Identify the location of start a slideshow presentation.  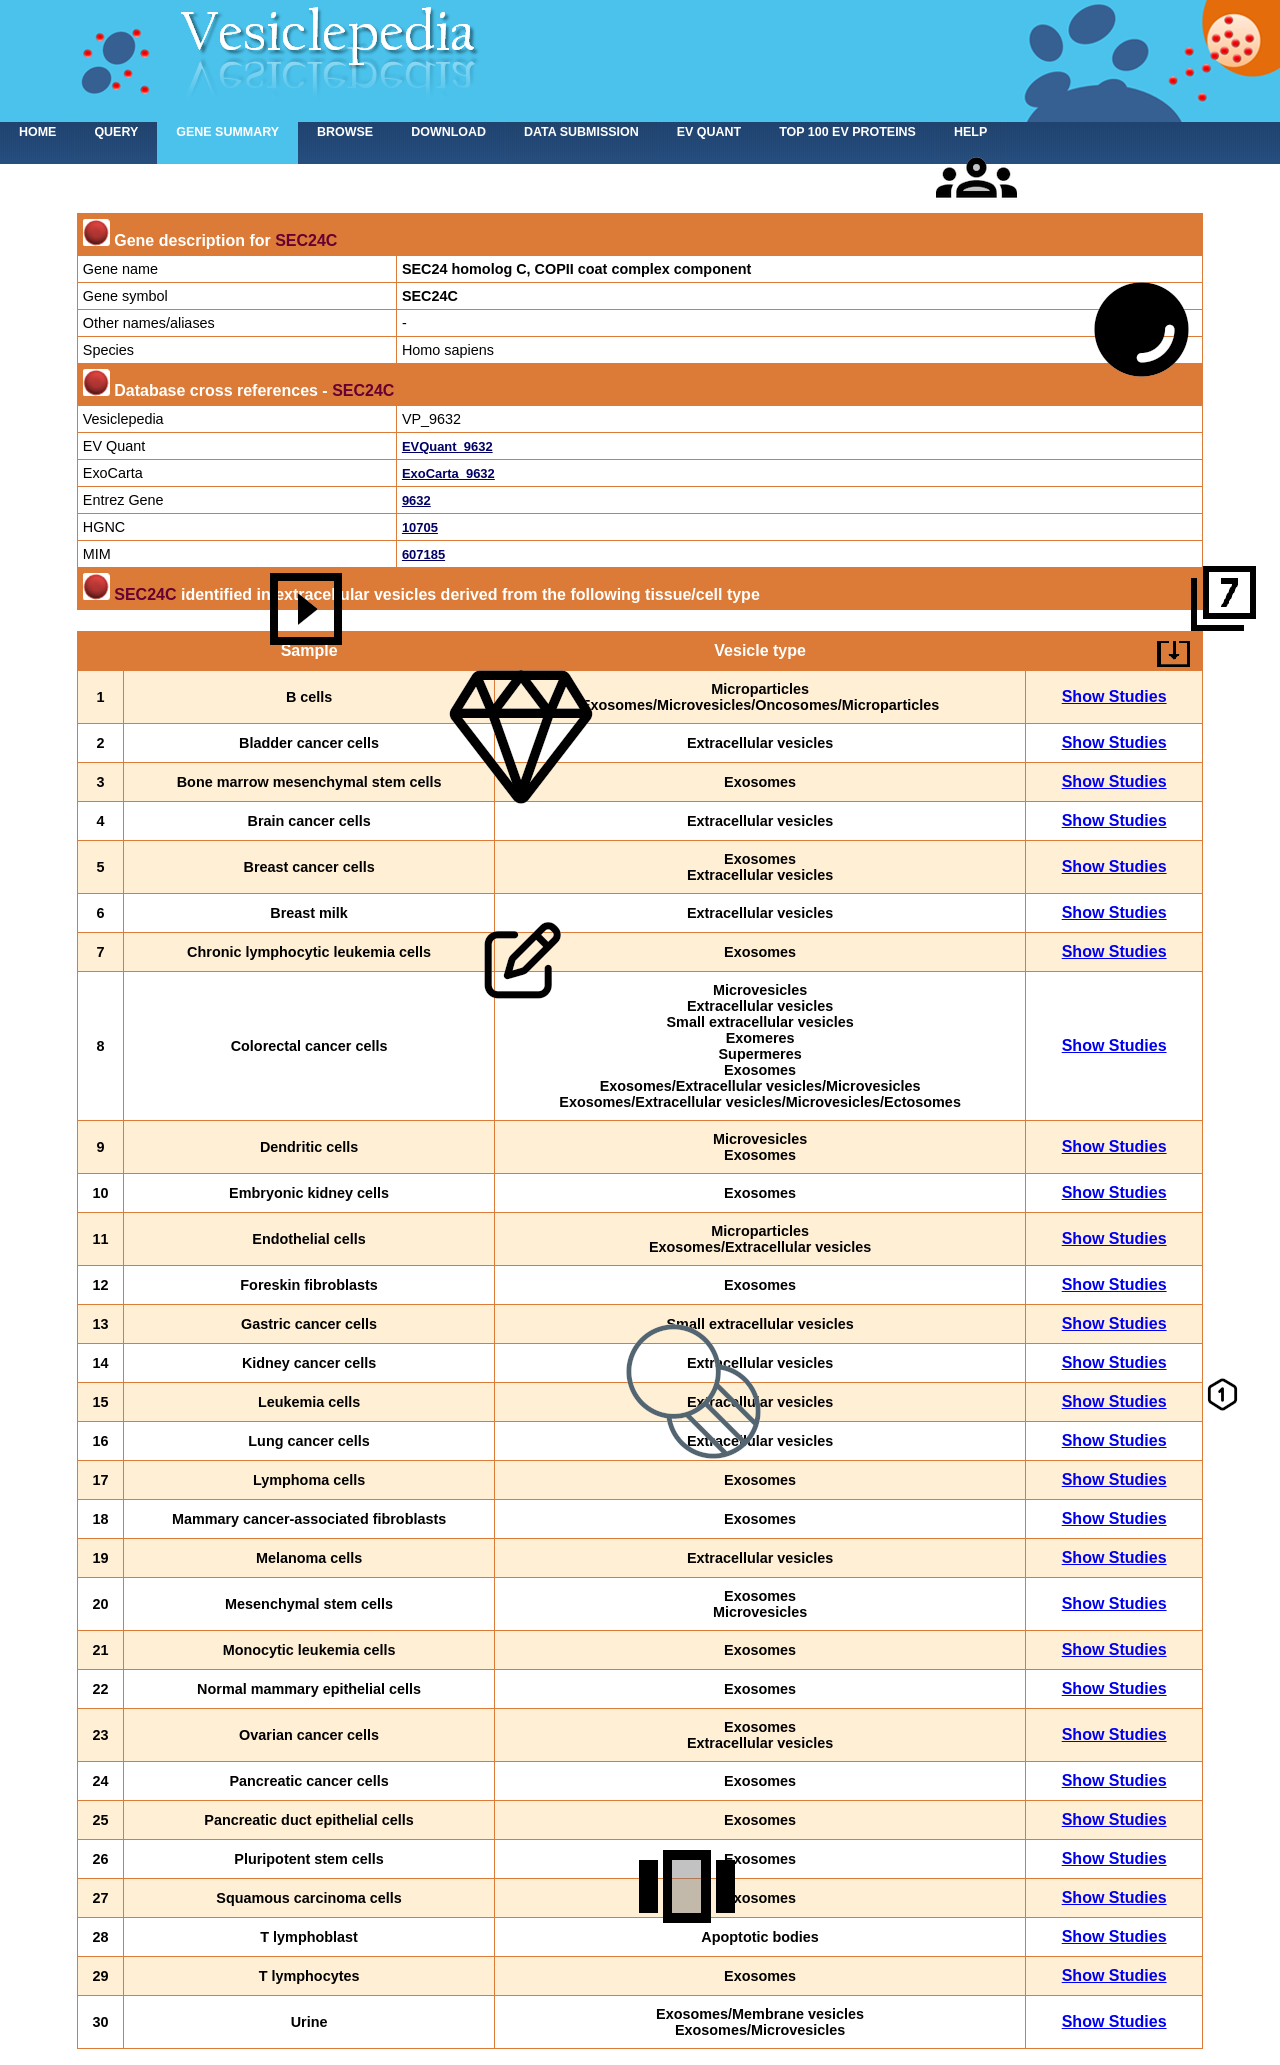
(306, 609).